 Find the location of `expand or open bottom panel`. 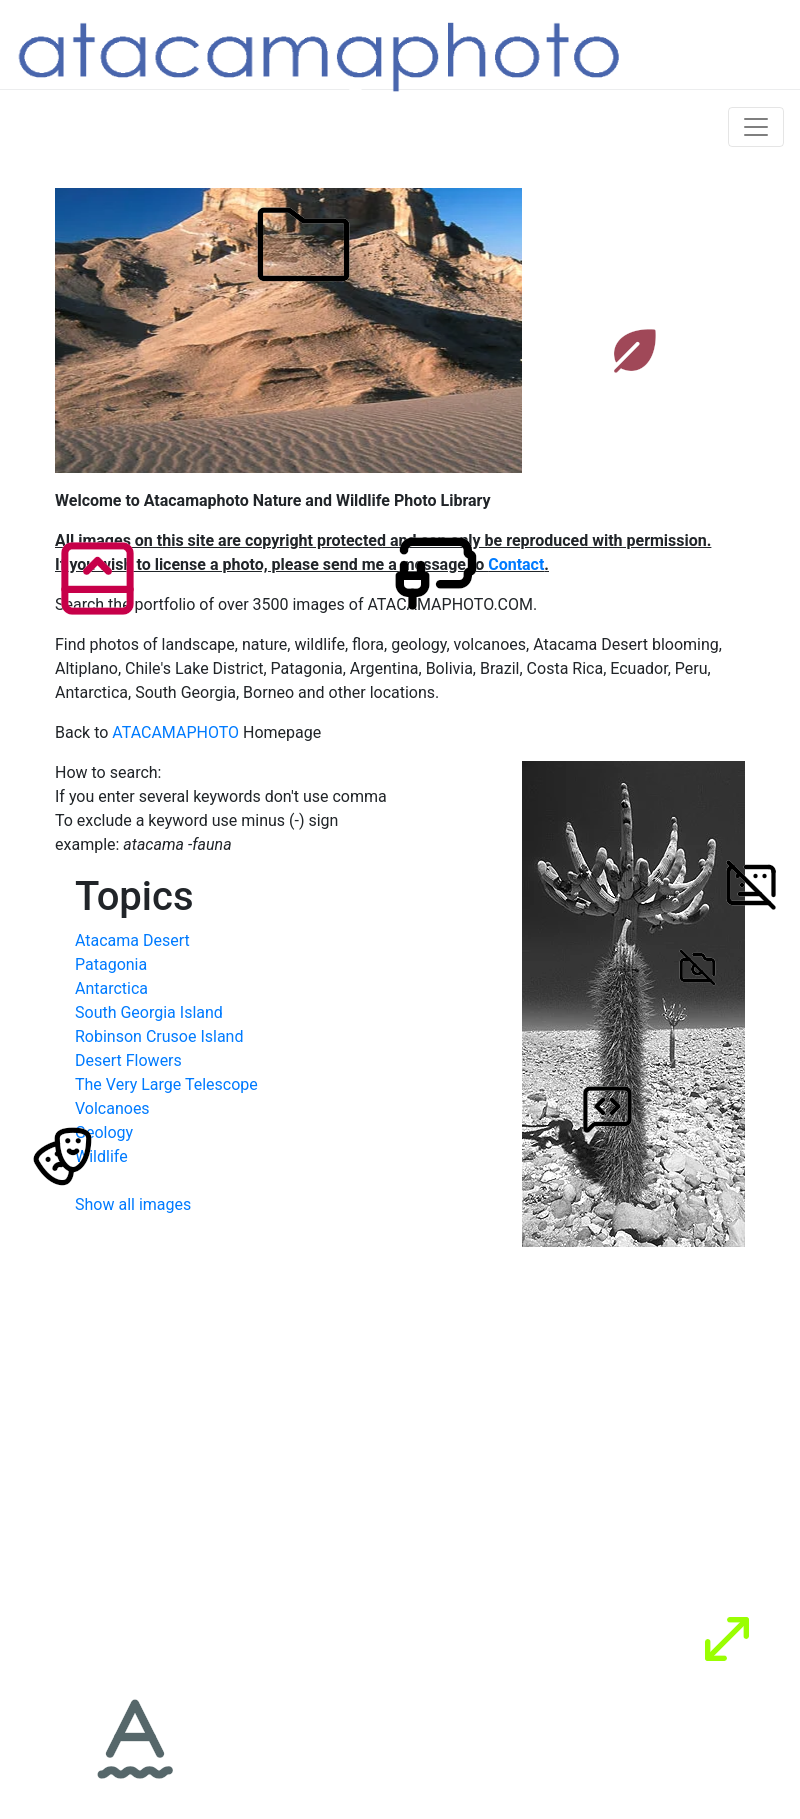

expand or open bottom panel is located at coordinates (97, 578).